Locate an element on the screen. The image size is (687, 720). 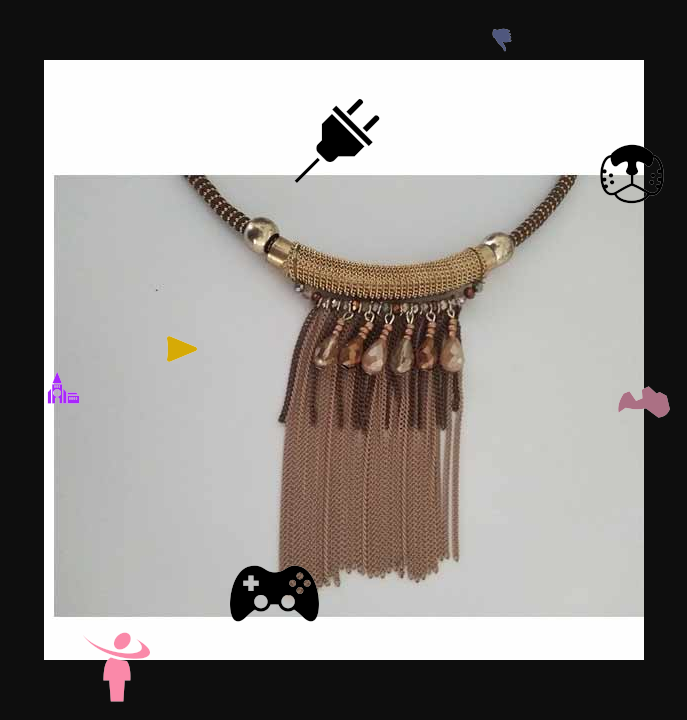
indicates a character or avatar with special status is located at coordinates (116, 667).